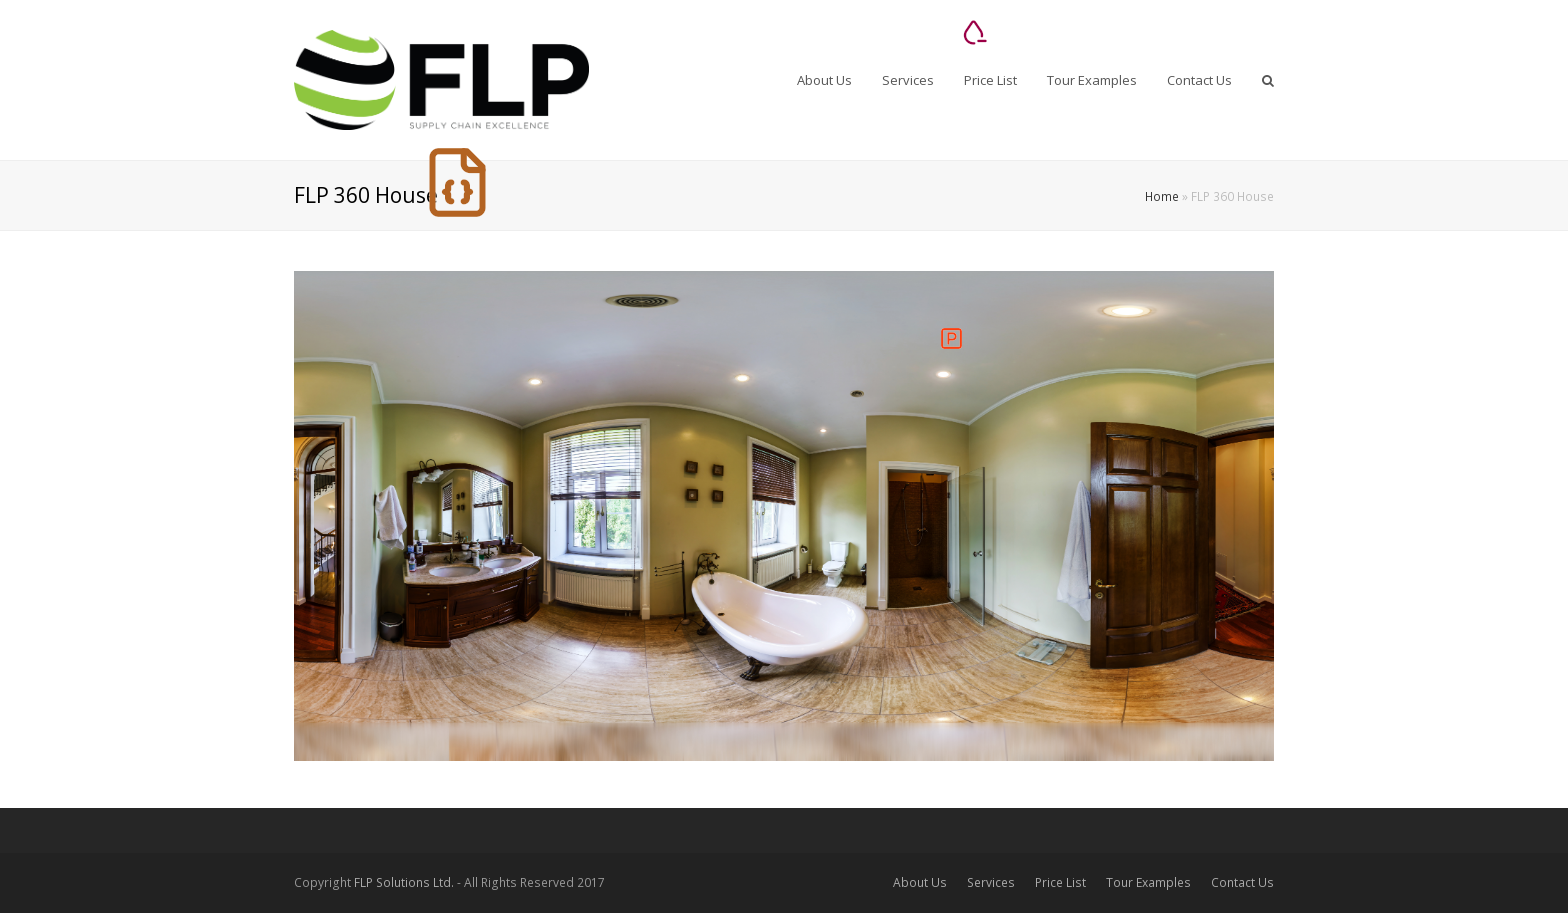  Describe the element at coordinates (457, 182) in the screenshot. I see `view or open a JSON file` at that location.